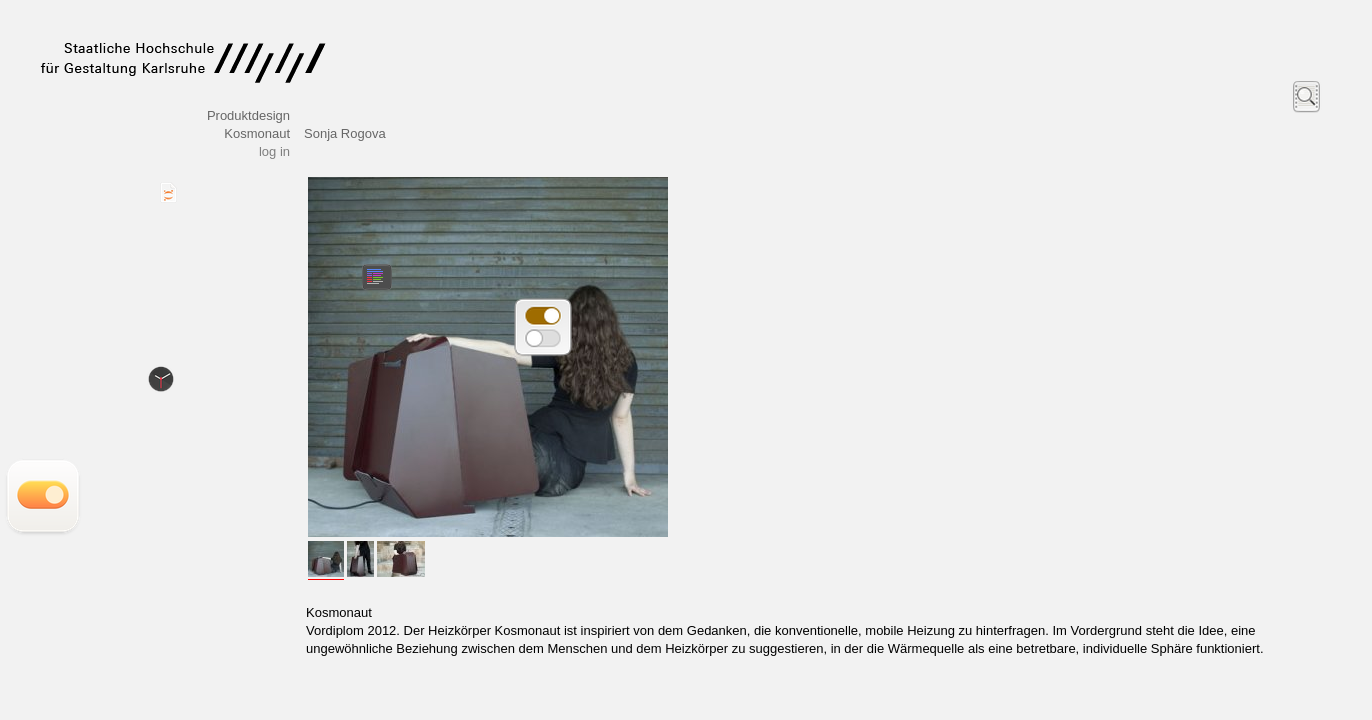 The width and height of the screenshot is (1372, 720). Describe the element at coordinates (543, 327) in the screenshot. I see `open gnome tweaks settings` at that location.